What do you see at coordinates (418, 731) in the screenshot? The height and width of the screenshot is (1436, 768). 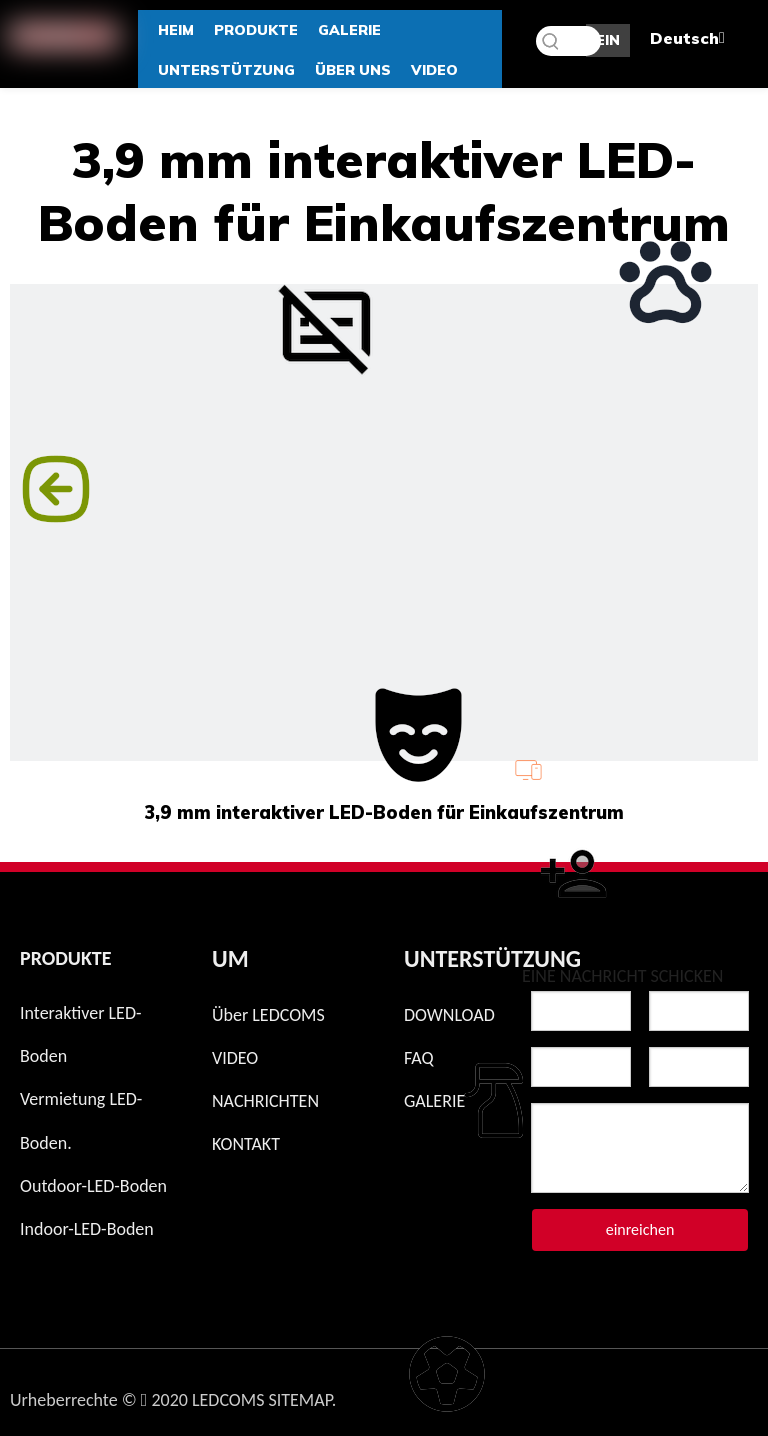 I see `switch to theater or entertainment mode` at bounding box center [418, 731].